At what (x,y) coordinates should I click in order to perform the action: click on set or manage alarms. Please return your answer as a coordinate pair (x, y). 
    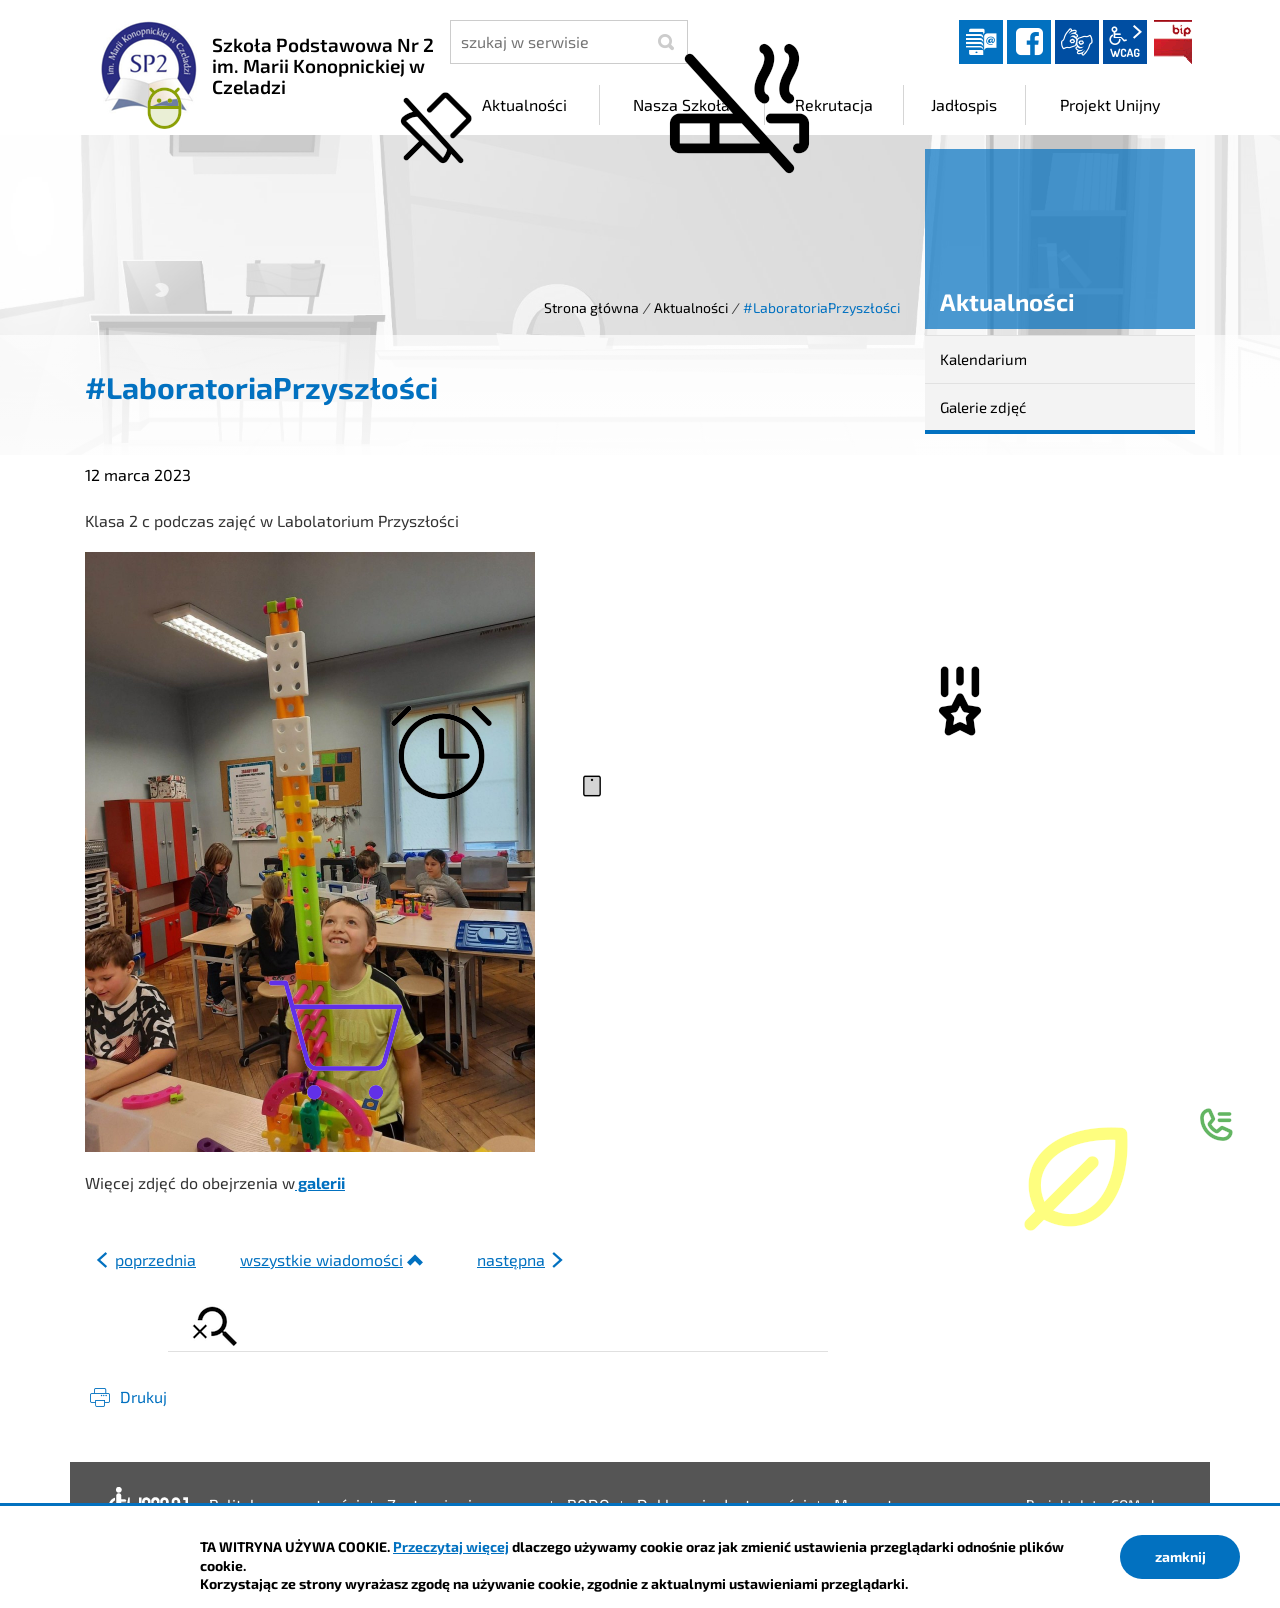
    Looking at the image, I should click on (441, 752).